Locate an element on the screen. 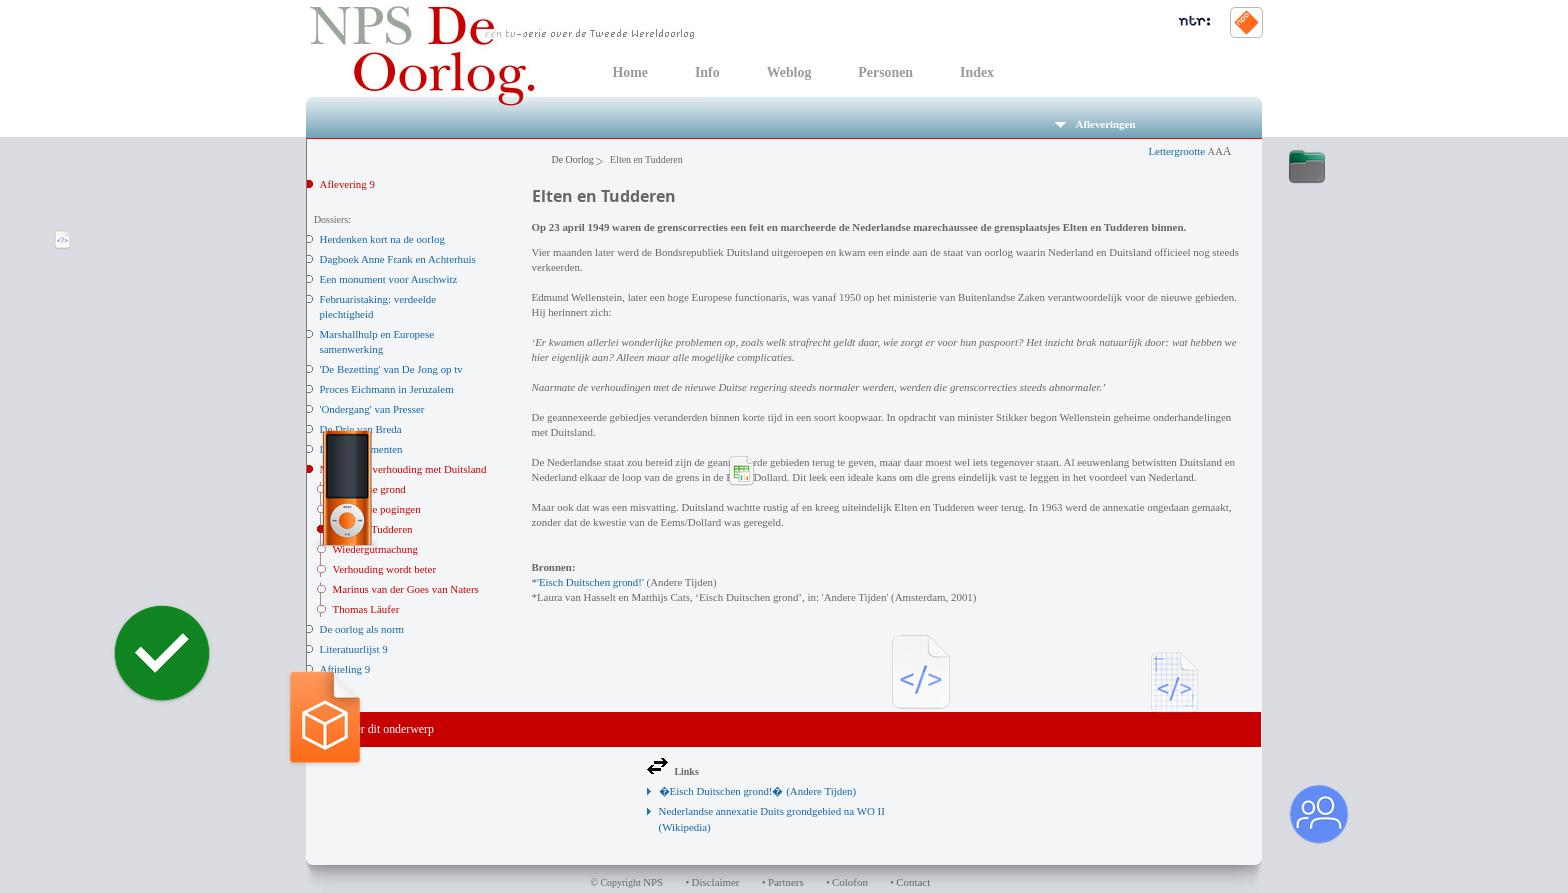 This screenshot has height=893, width=1568. iPod nano device connected is located at coordinates (346, 489).